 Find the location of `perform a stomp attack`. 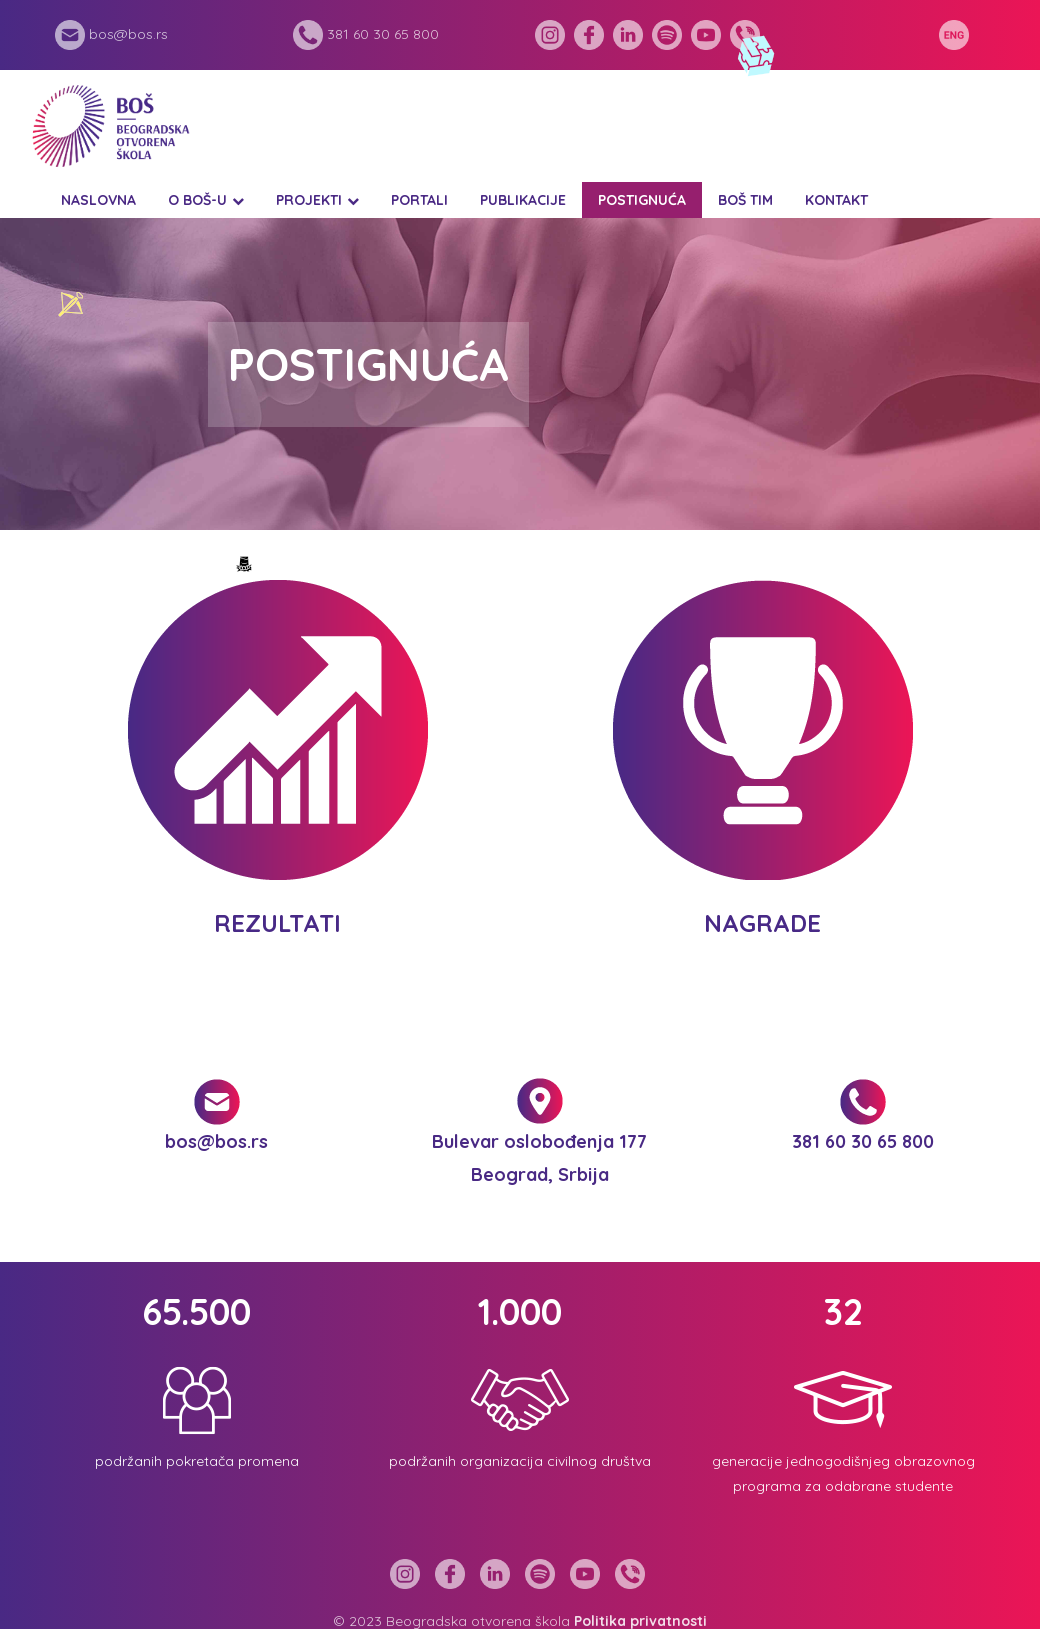

perform a stomp attack is located at coordinates (244, 564).